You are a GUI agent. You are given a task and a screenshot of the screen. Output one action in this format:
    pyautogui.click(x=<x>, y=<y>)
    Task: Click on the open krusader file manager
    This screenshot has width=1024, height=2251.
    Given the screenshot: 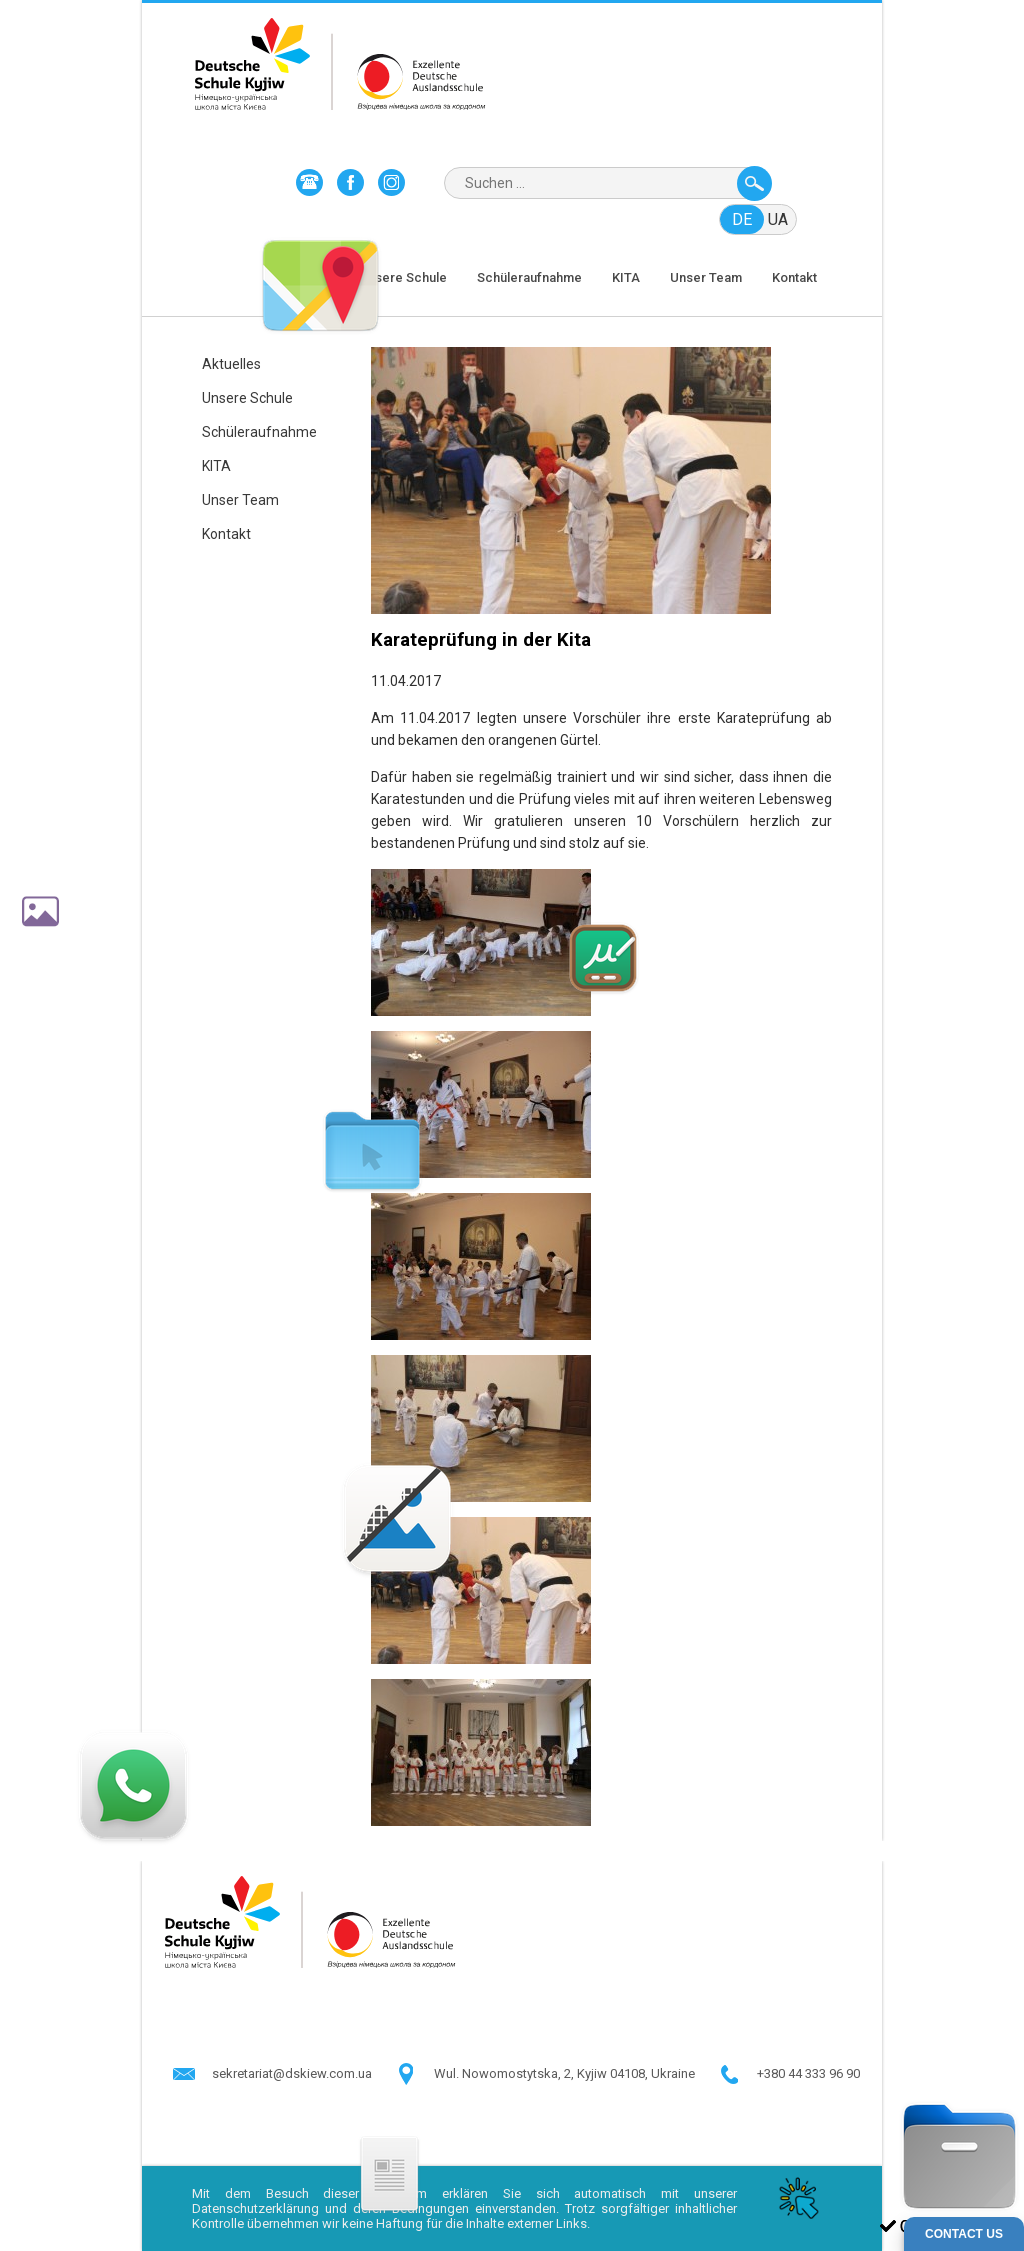 What is the action you would take?
    pyautogui.click(x=372, y=1150)
    